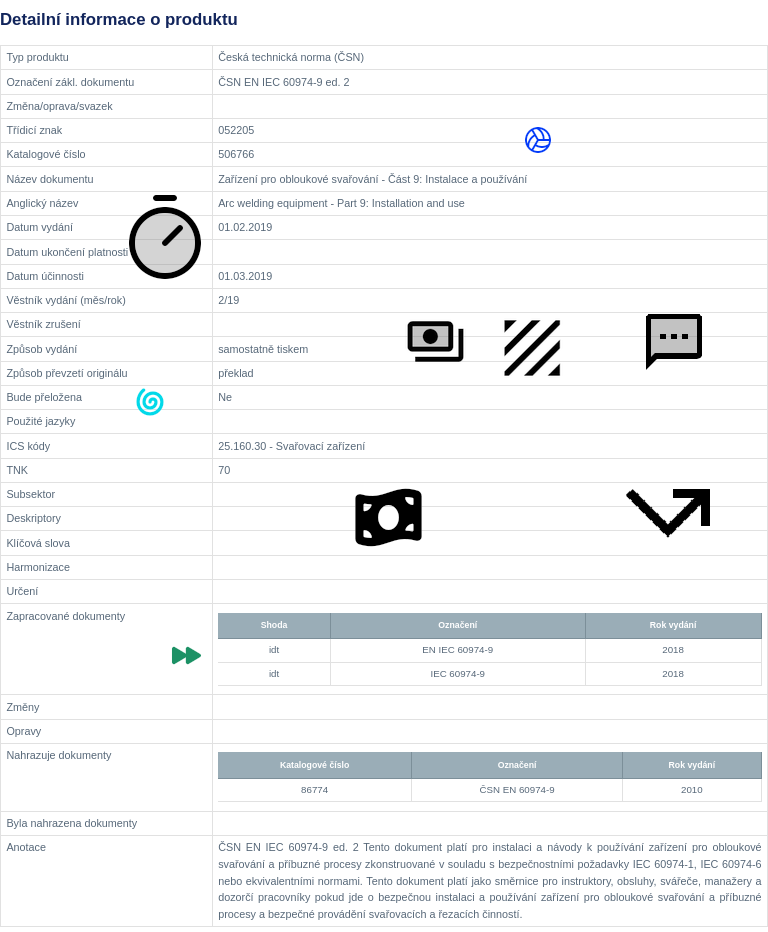 Image resolution: width=768 pixels, height=932 pixels. Describe the element at coordinates (150, 402) in the screenshot. I see `indicates loading or processing in progress` at that location.